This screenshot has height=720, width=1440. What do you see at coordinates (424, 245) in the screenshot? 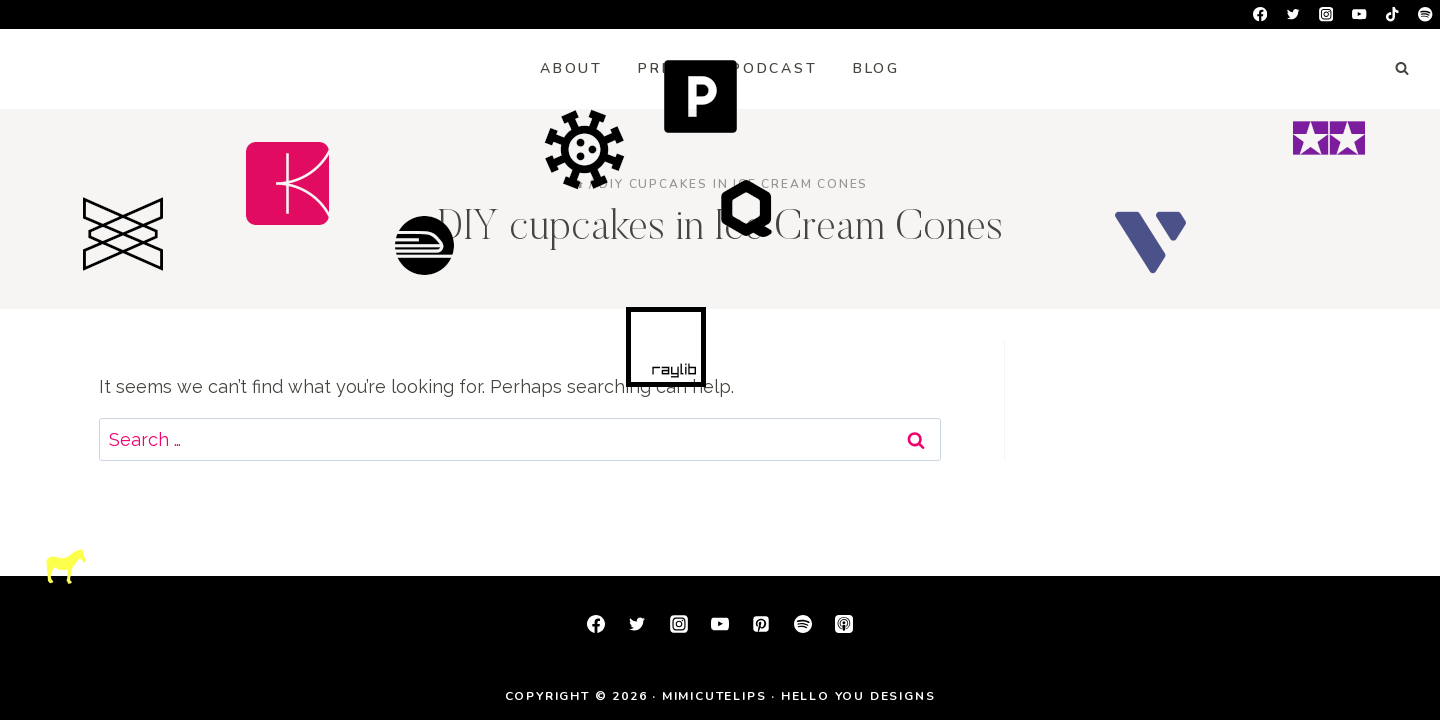
I see `railway app logo` at bounding box center [424, 245].